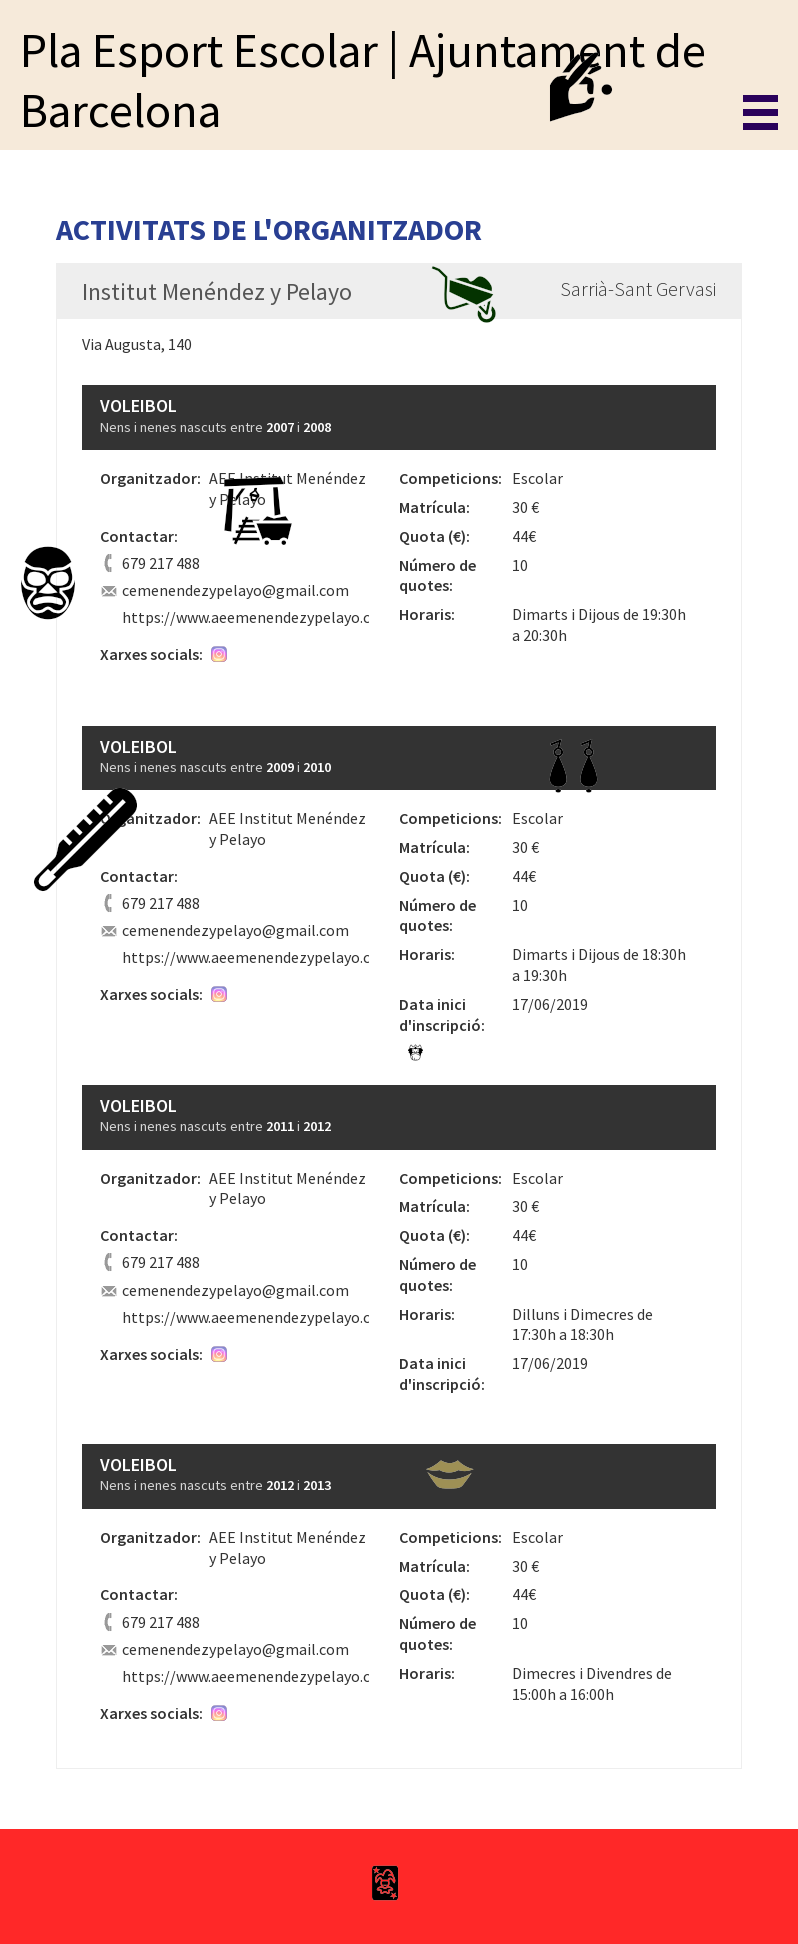 This screenshot has width=798, height=1944. I want to click on check body temperature or health status, so click(85, 839).